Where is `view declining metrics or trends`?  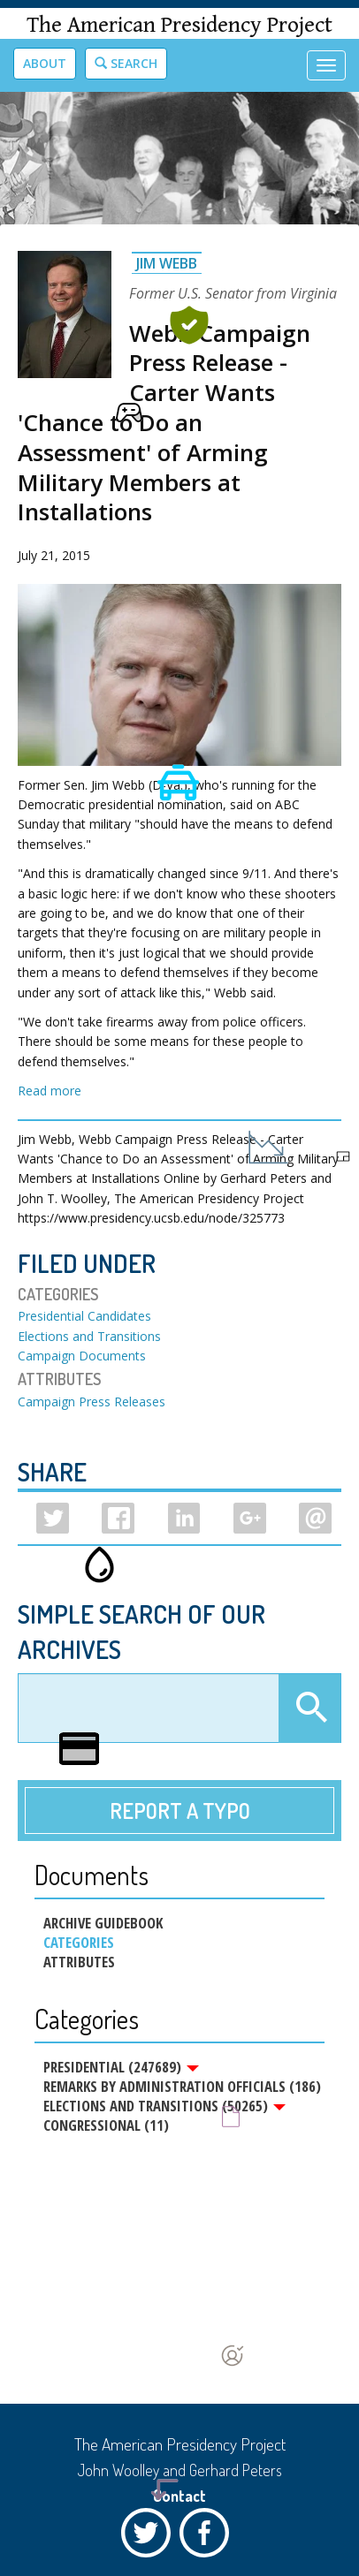 view declining metrics or trends is located at coordinates (268, 1147).